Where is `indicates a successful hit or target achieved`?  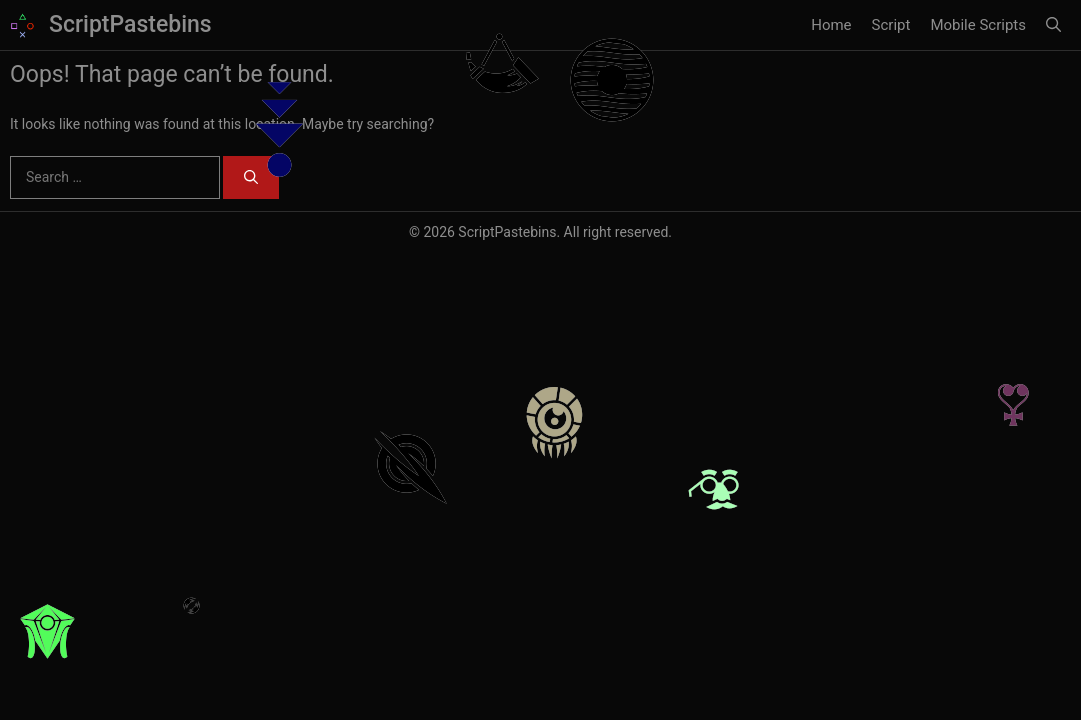 indicates a successful hit or target achieved is located at coordinates (410, 467).